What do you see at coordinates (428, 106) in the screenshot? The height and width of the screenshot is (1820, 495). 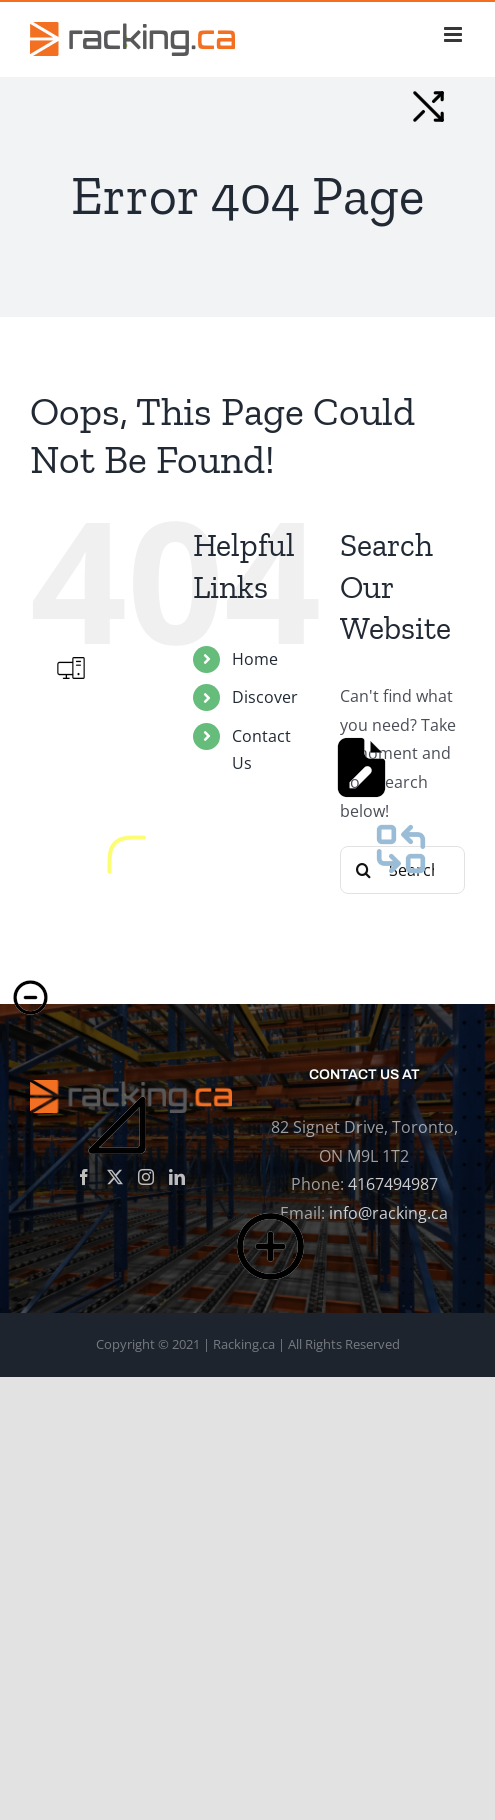 I see `swap or exchange items` at bounding box center [428, 106].